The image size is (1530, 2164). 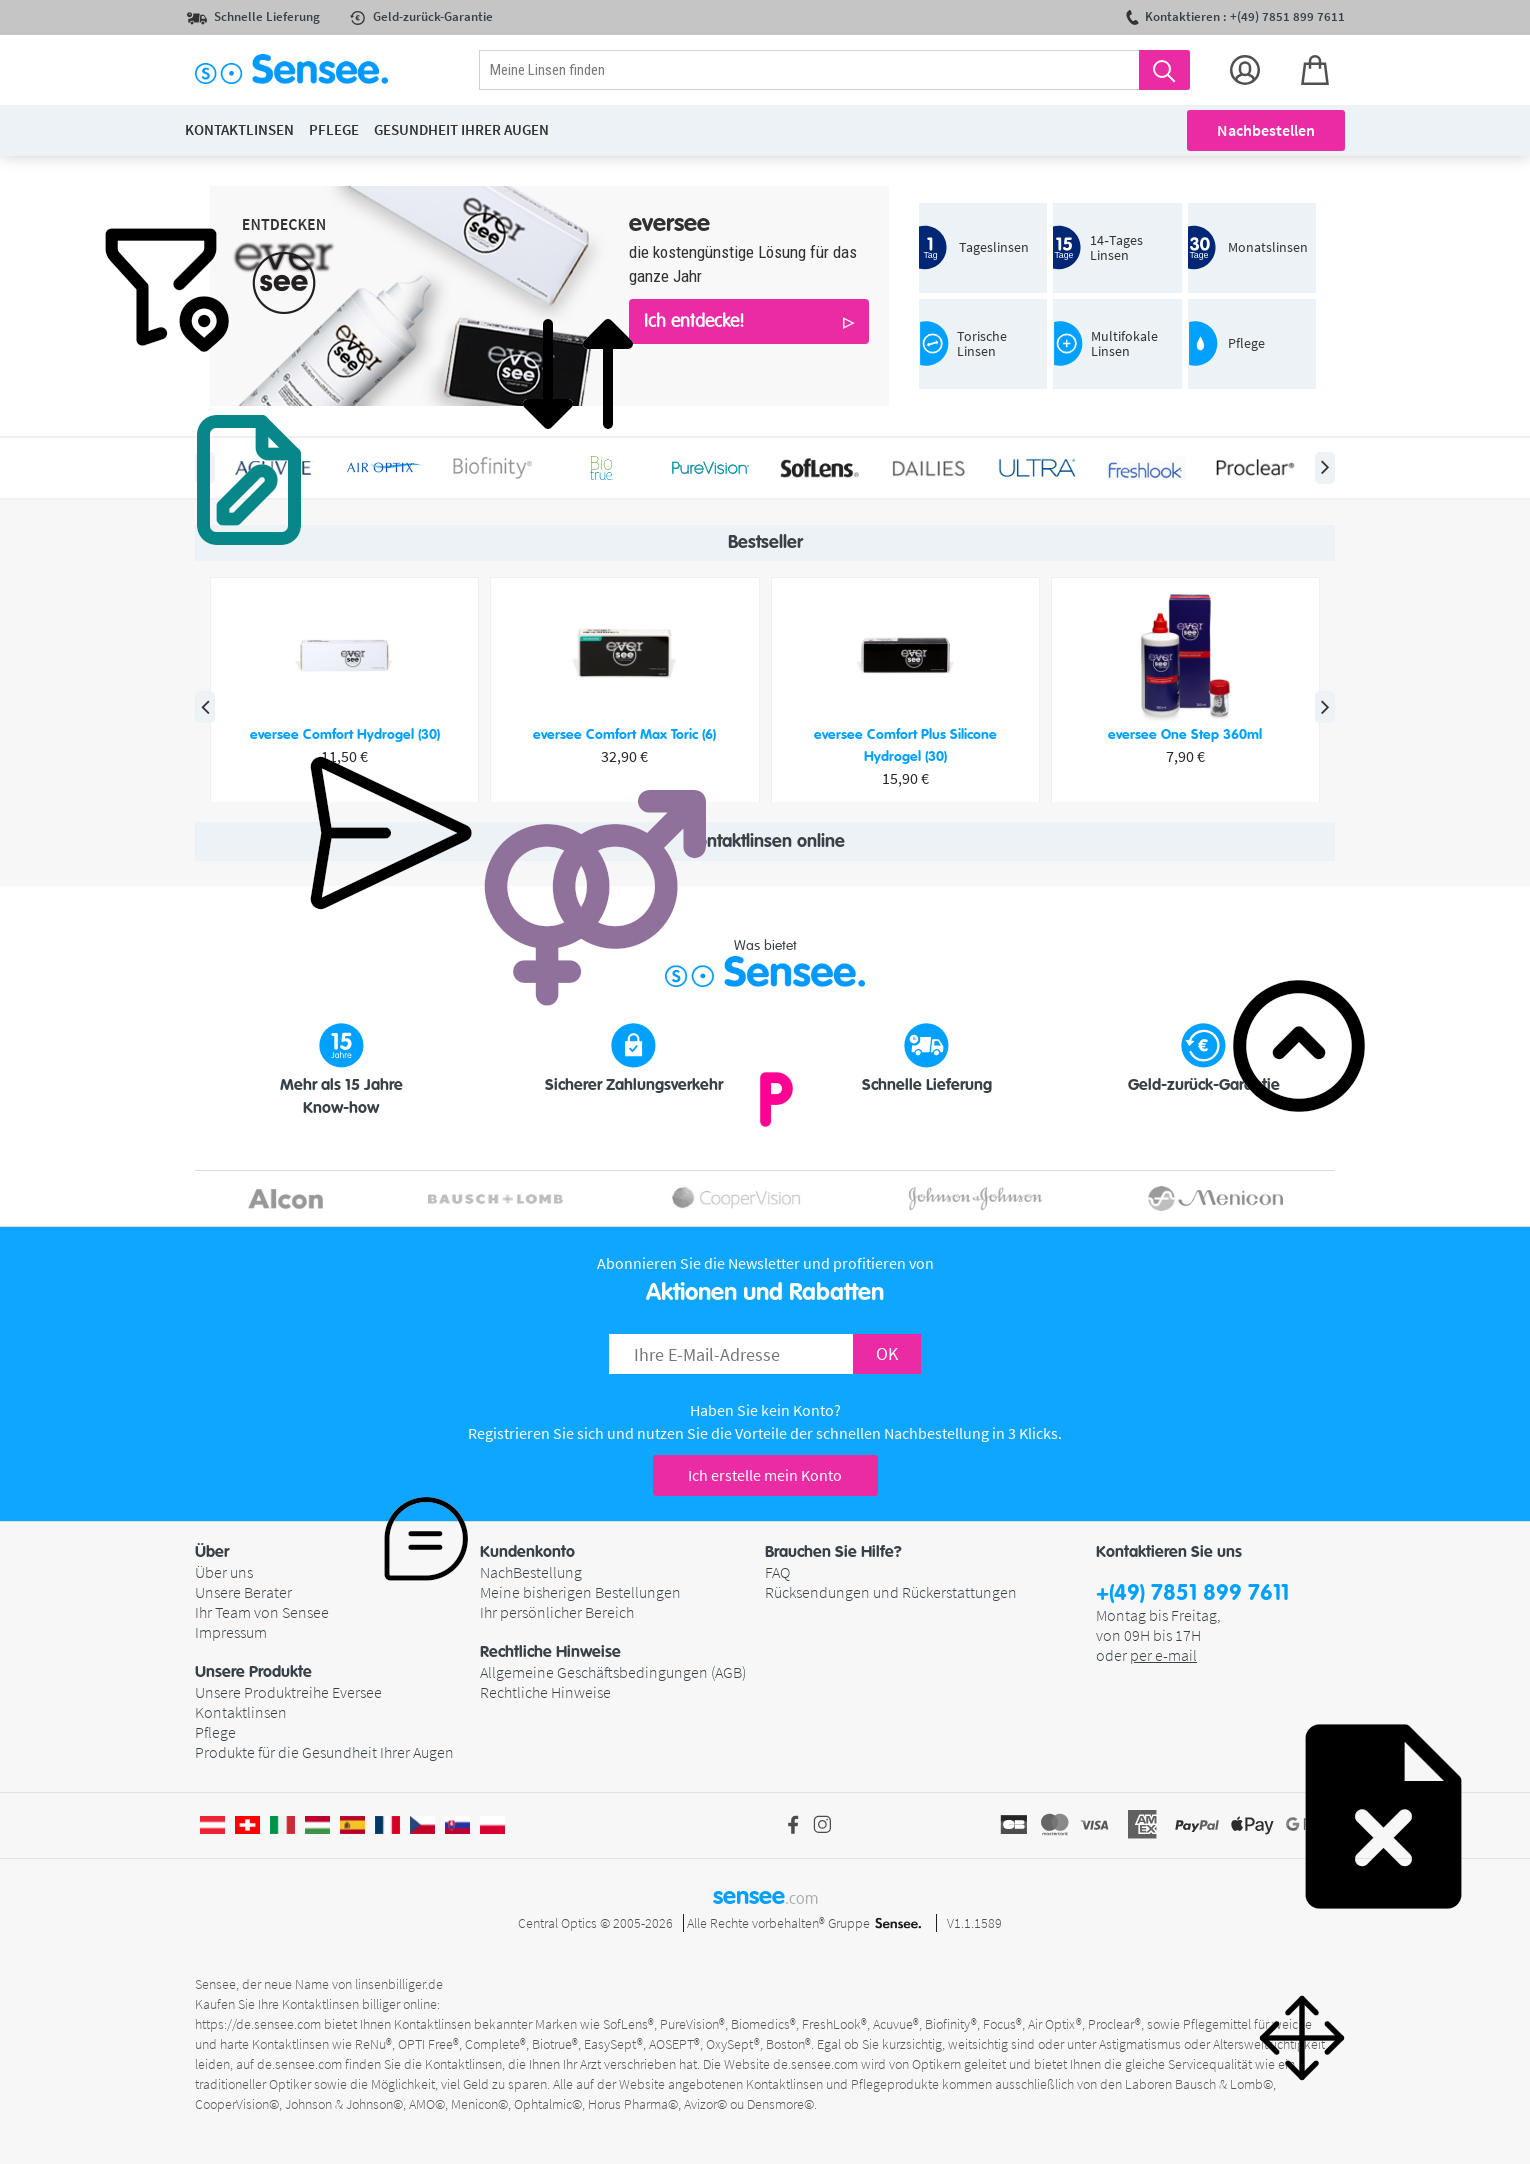 What do you see at coordinates (1302, 2038) in the screenshot?
I see `move or reposition an element` at bounding box center [1302, 2038].